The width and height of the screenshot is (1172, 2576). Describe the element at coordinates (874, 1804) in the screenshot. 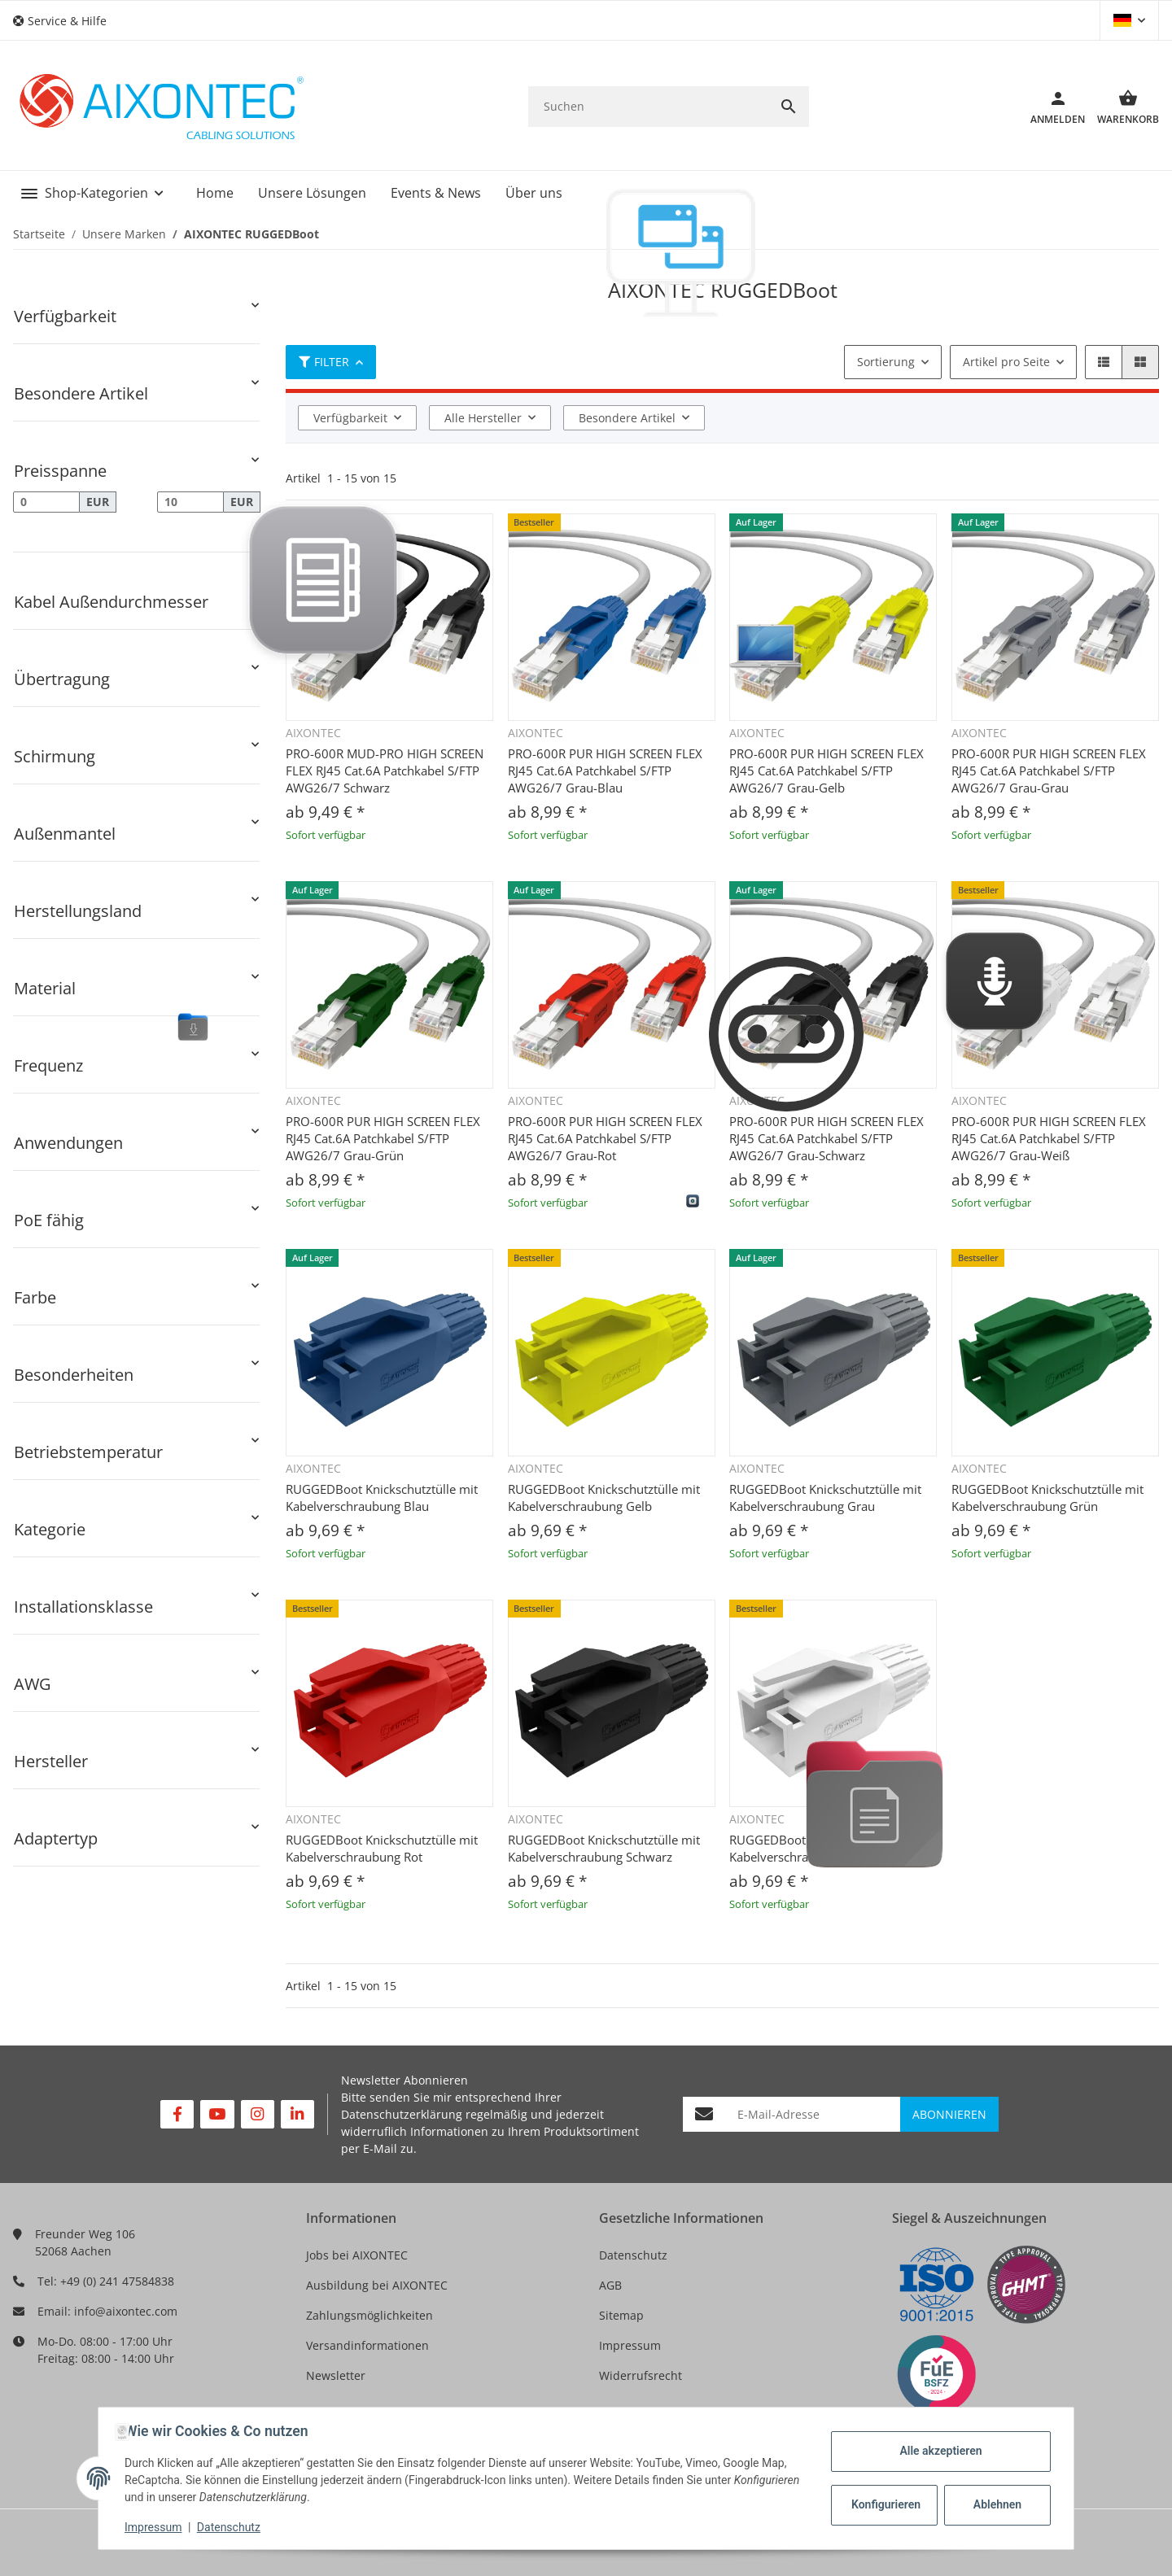

I see `open your documents folder` at that location.